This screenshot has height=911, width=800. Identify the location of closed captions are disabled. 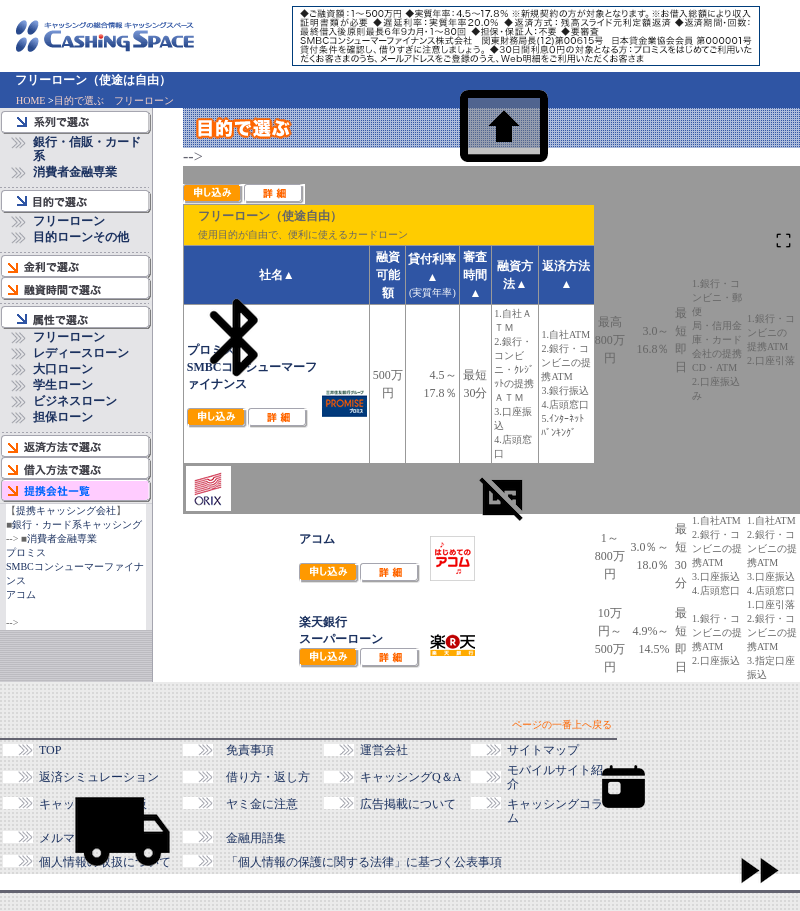
(502, 497).